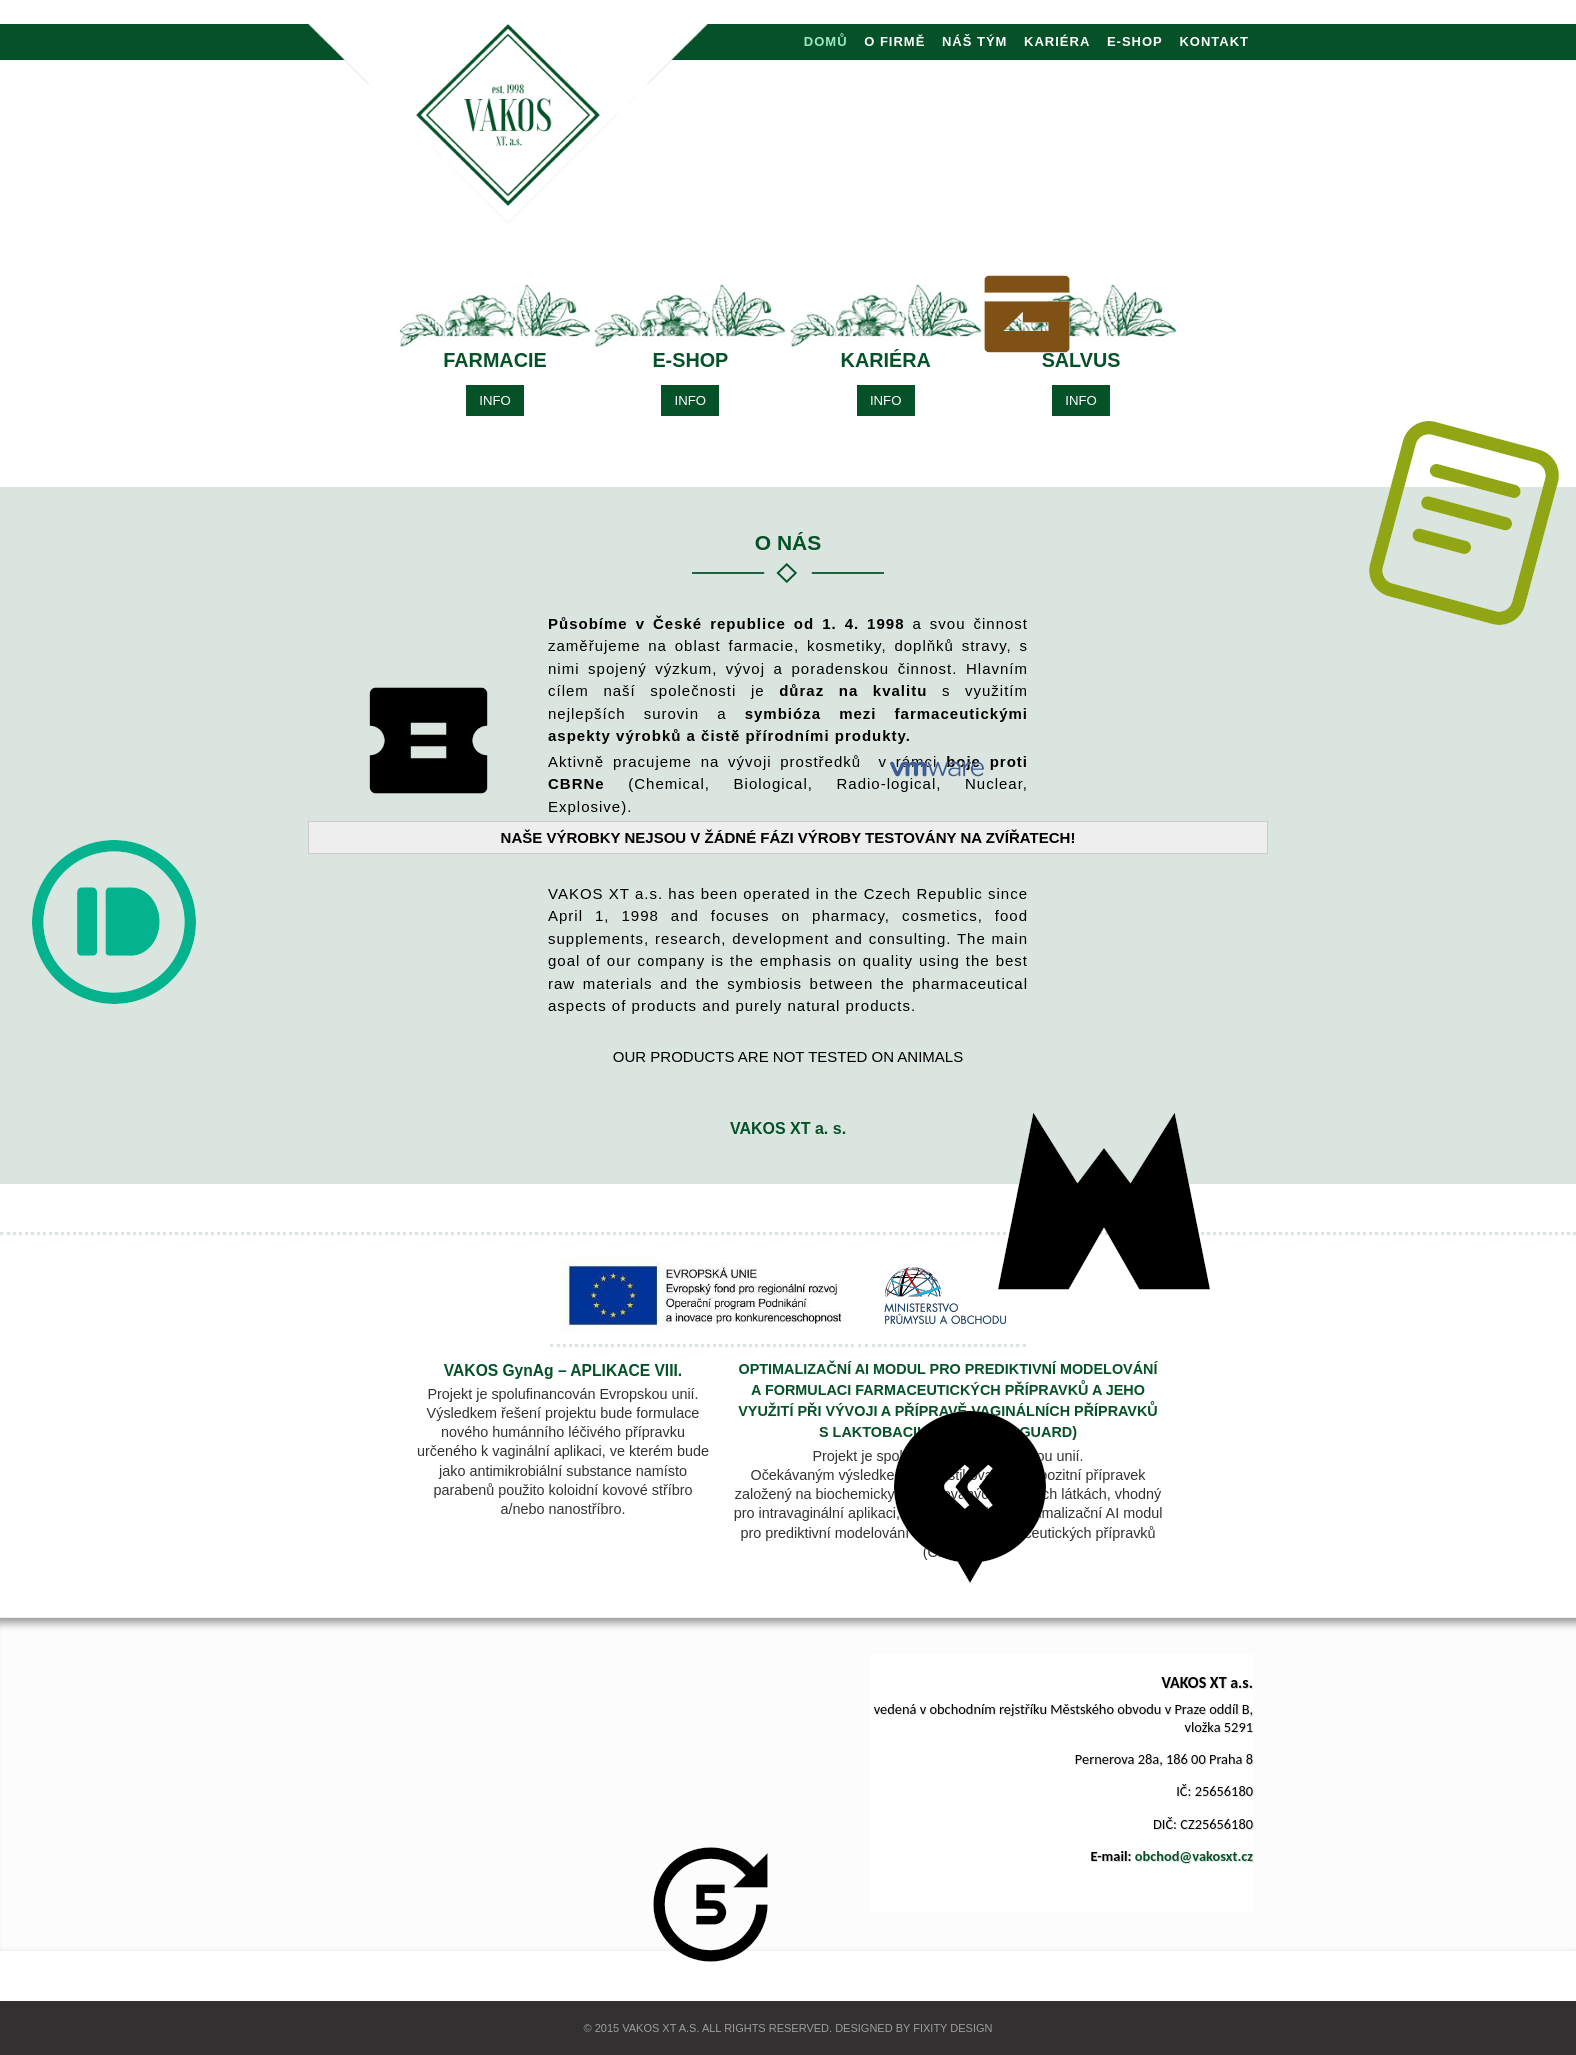 This screenshot has height=2055, width=1576. Describe the element at coordinates (1027, 314) in the screenshot. I see `request a refund for a transaction` at that location.